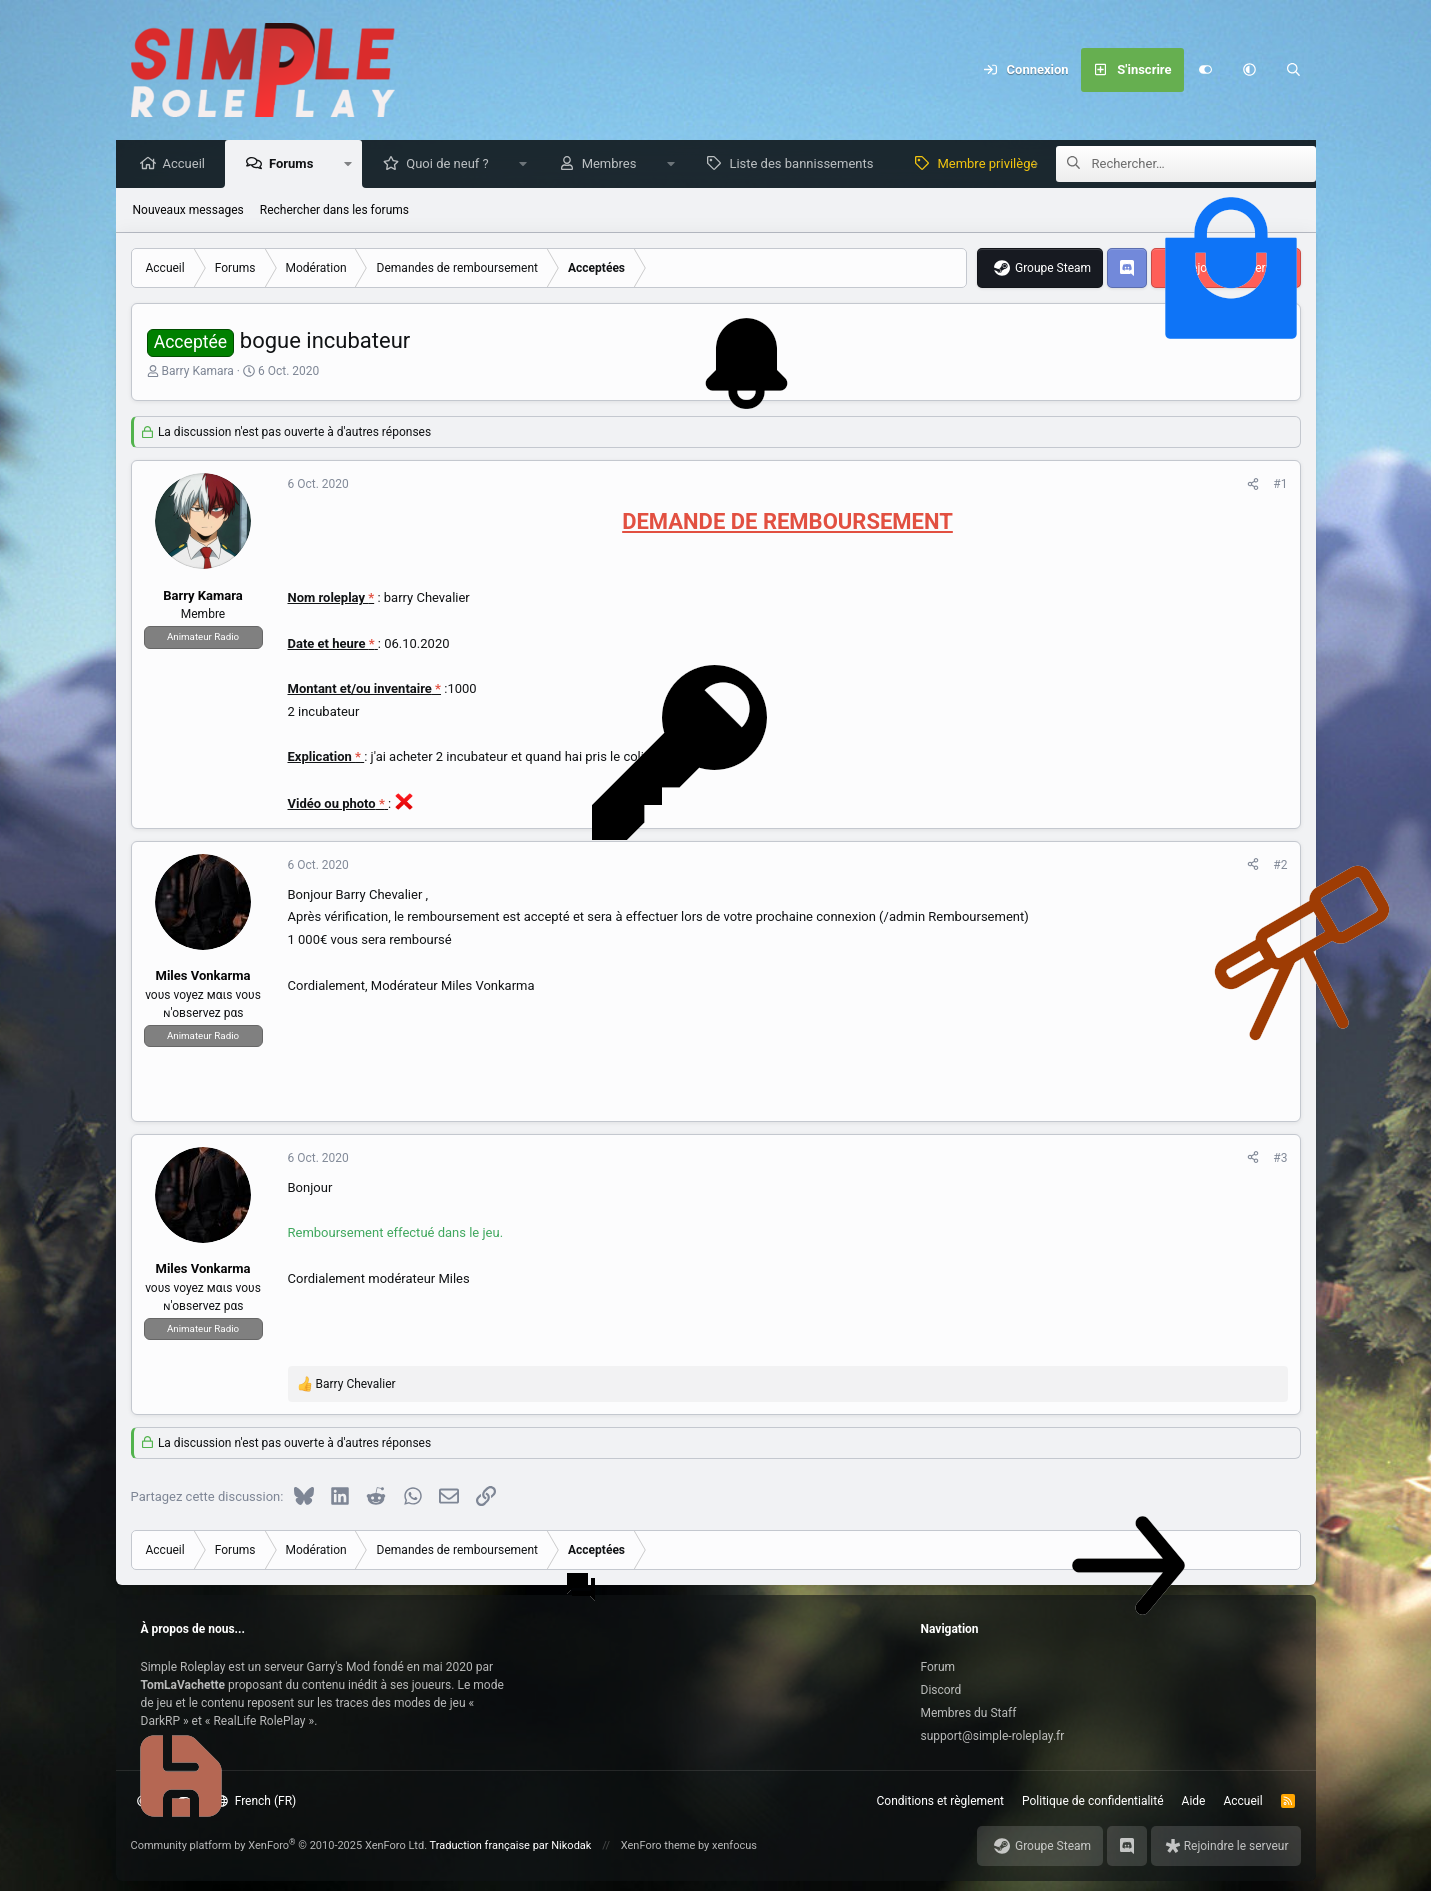  Describe the element at coordinates (679, 752) in the screenshot. I see `access security or login settings` at that location.